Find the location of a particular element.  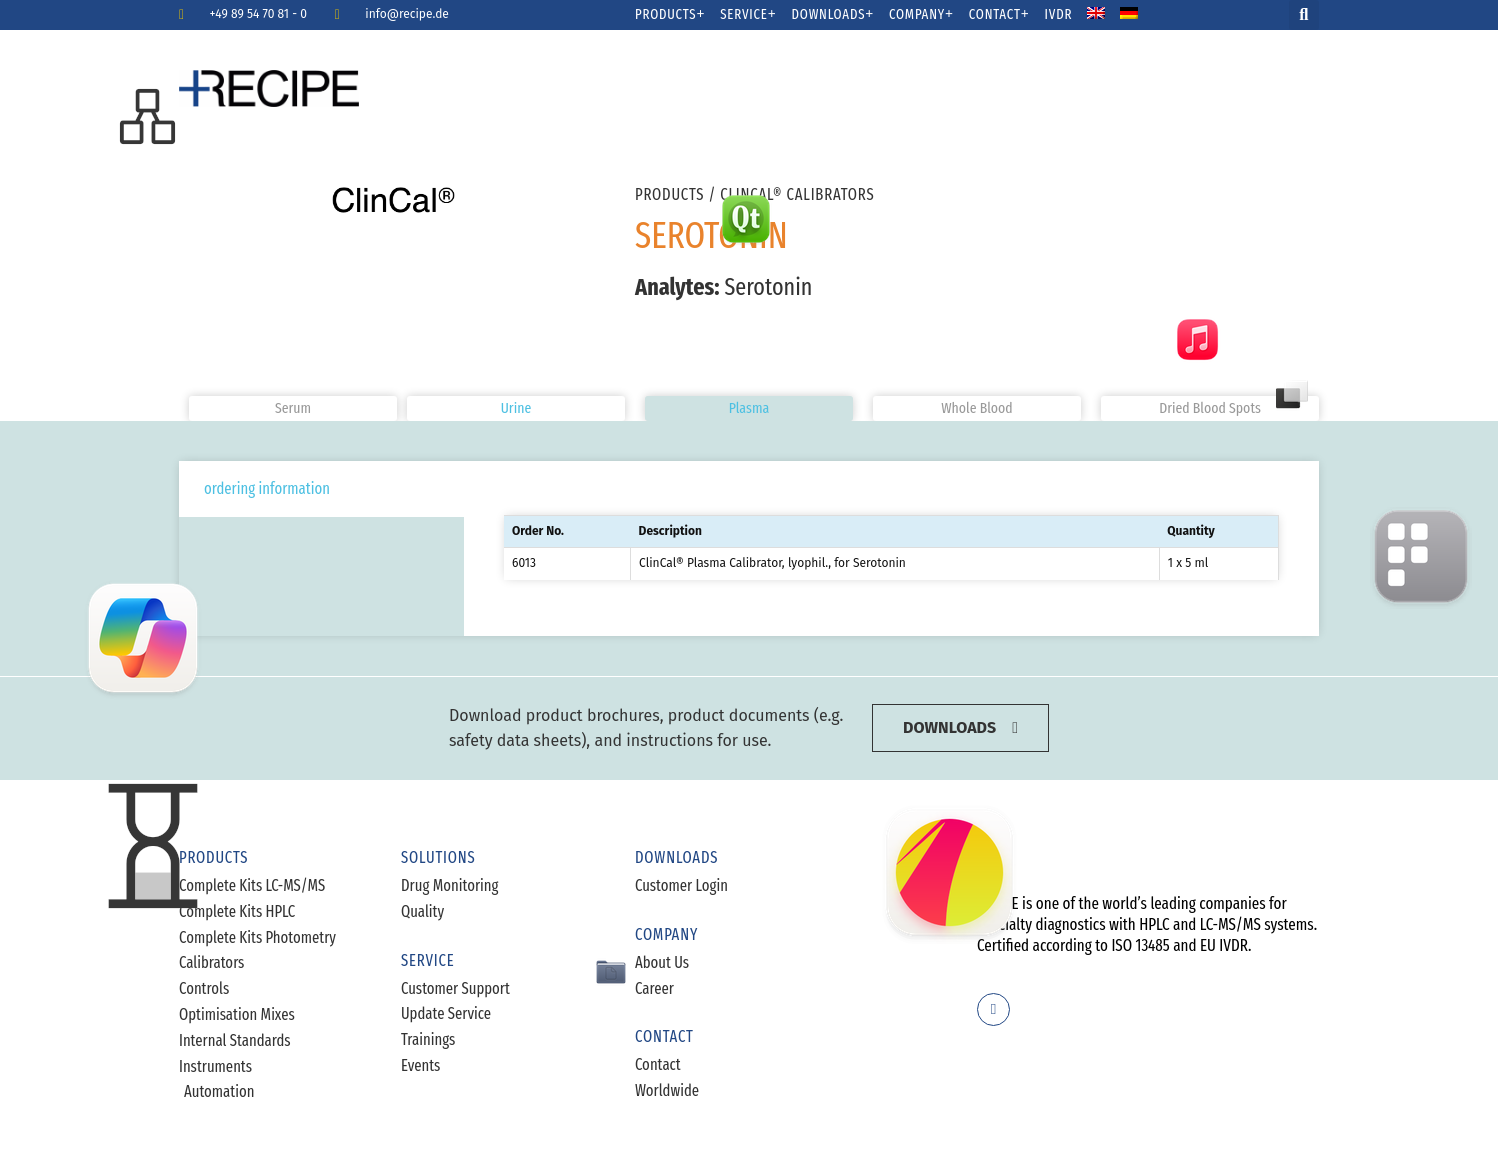

open xfdashboard application overview is located at coordinates (1421, 558).